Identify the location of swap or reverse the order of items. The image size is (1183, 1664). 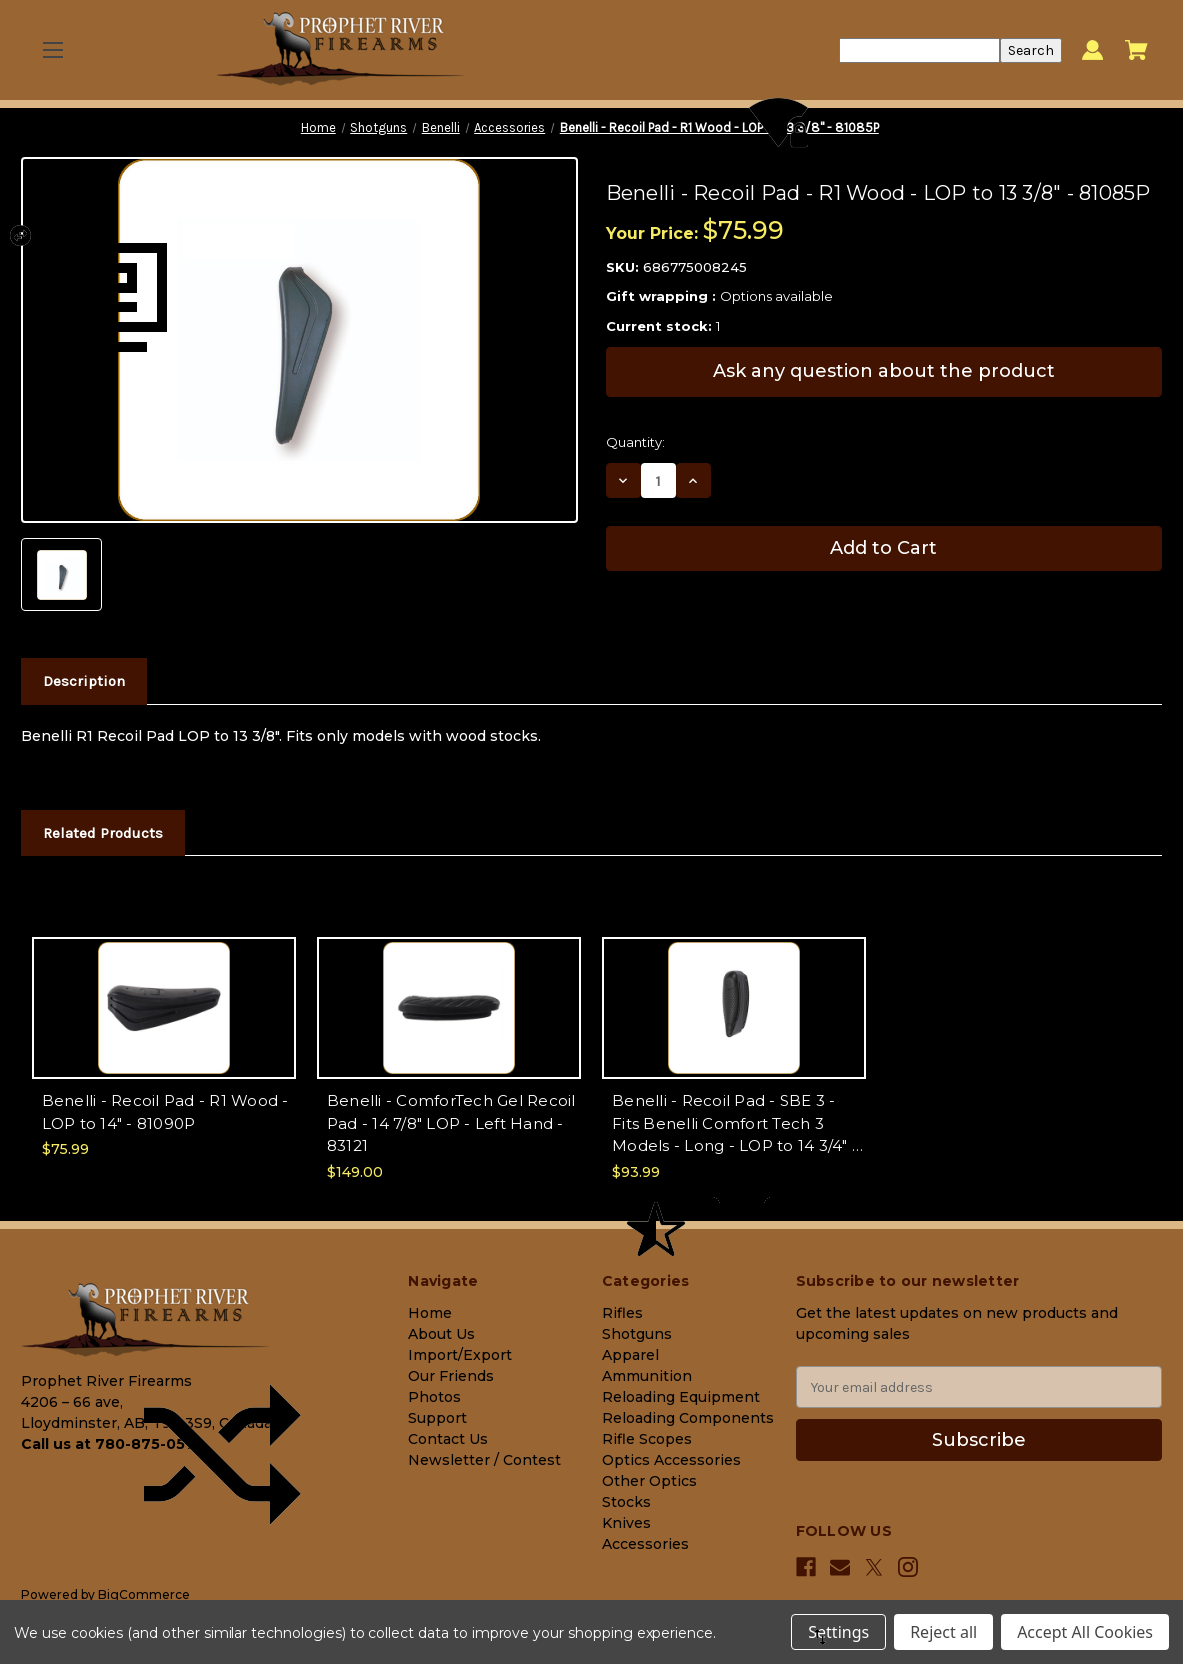
(820, 1637).